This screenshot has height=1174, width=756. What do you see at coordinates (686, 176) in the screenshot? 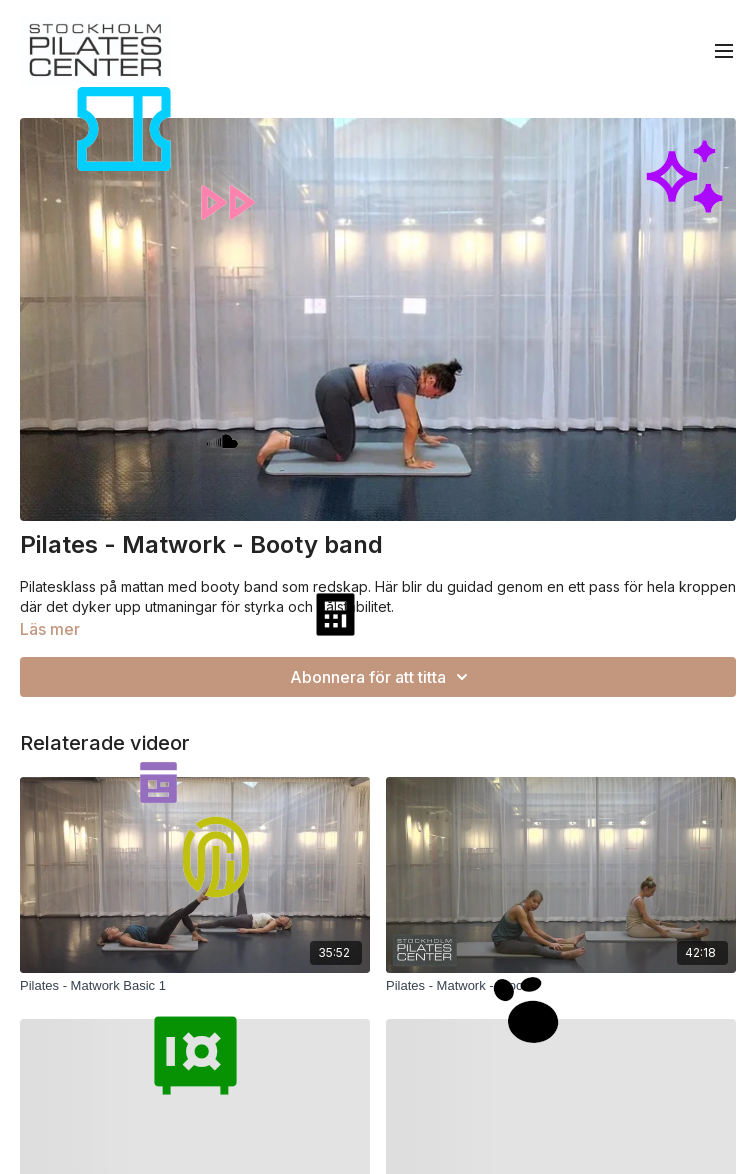
I see `indicates AI-generated or enhanced content` at bounding box center [686, 176].